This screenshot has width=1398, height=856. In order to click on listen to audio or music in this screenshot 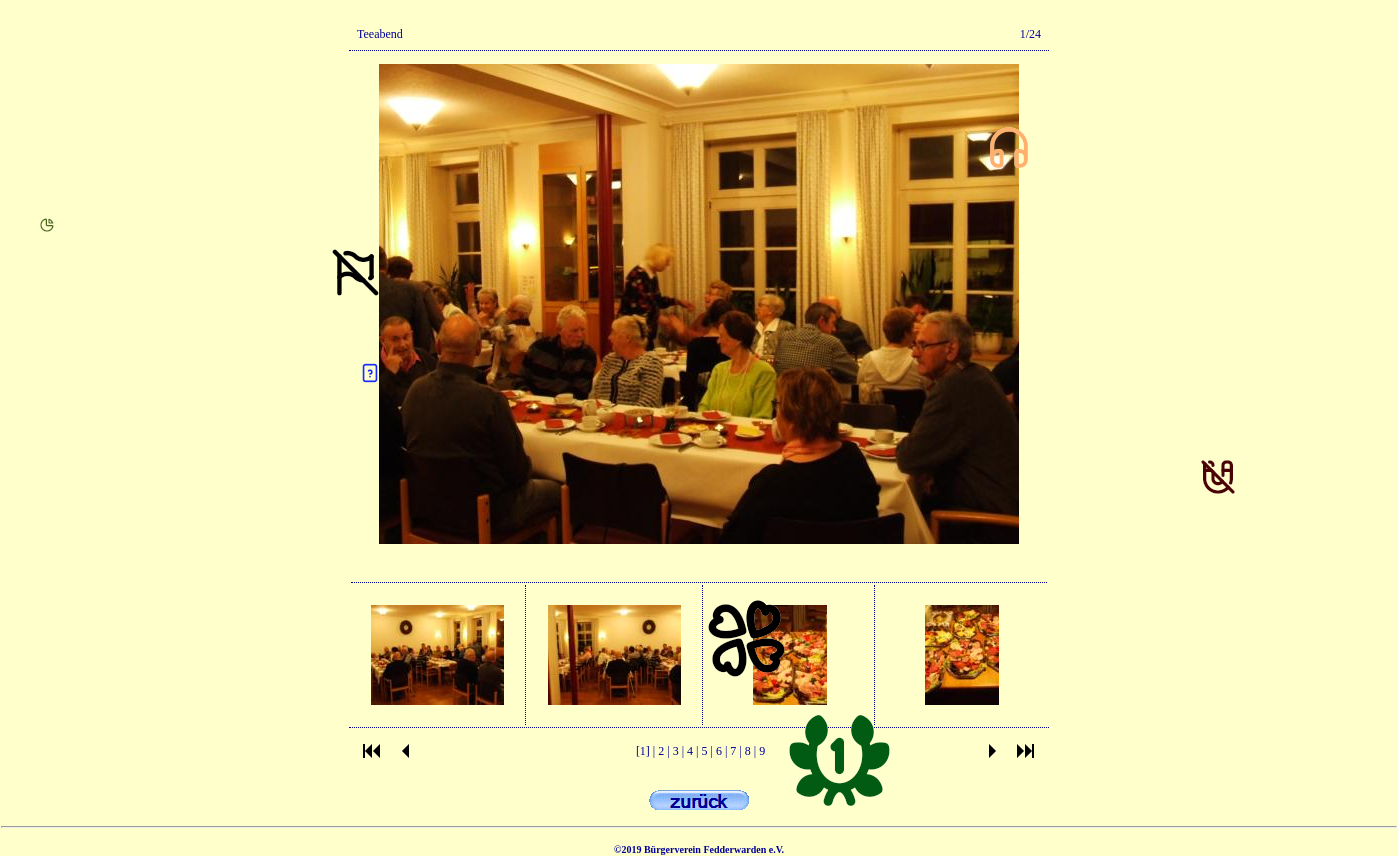, I will do `click(1009, 149)`.